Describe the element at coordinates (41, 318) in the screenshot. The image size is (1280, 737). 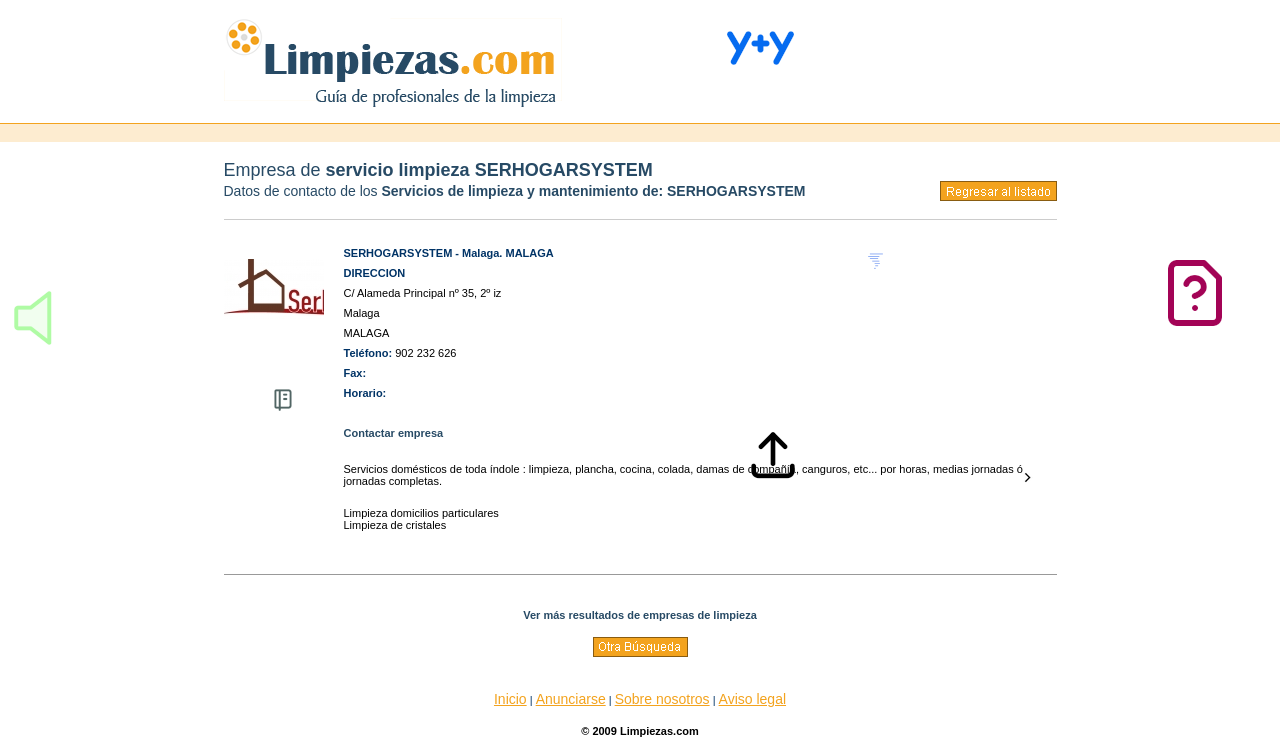
I see `speaker with no volume or sound output` at that location.